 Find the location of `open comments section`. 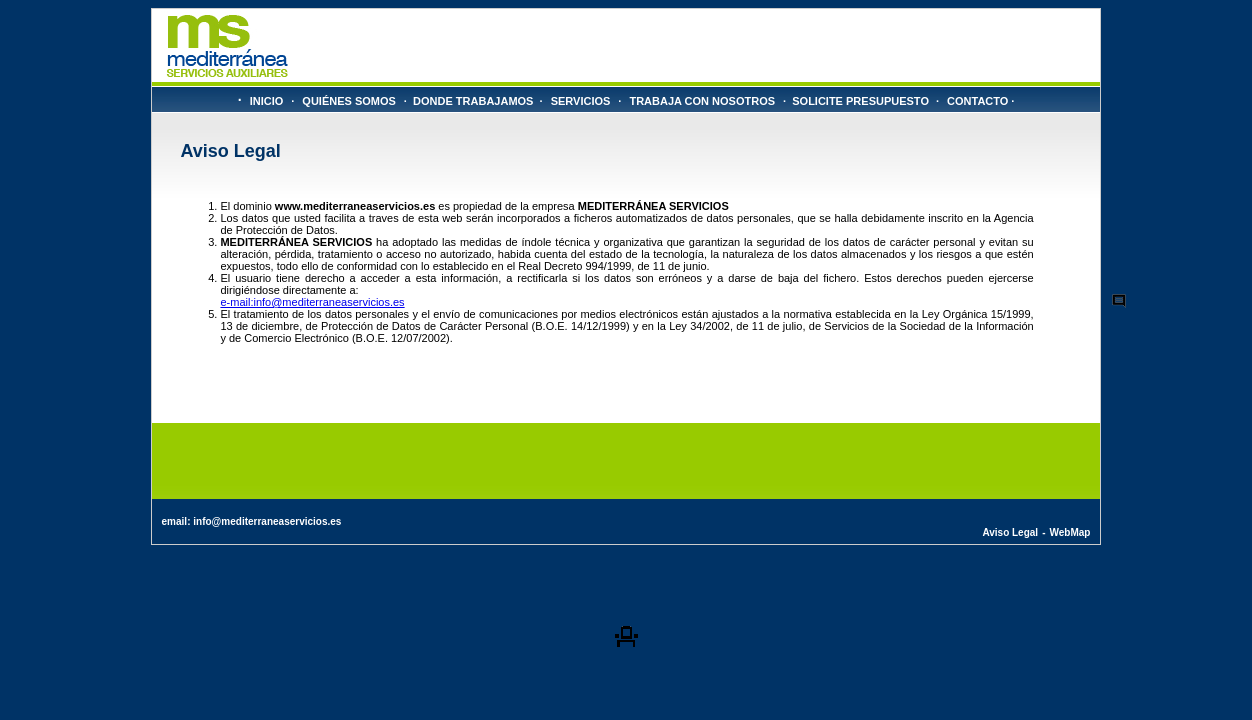

open comments section is located at coordinates (1119, 301).